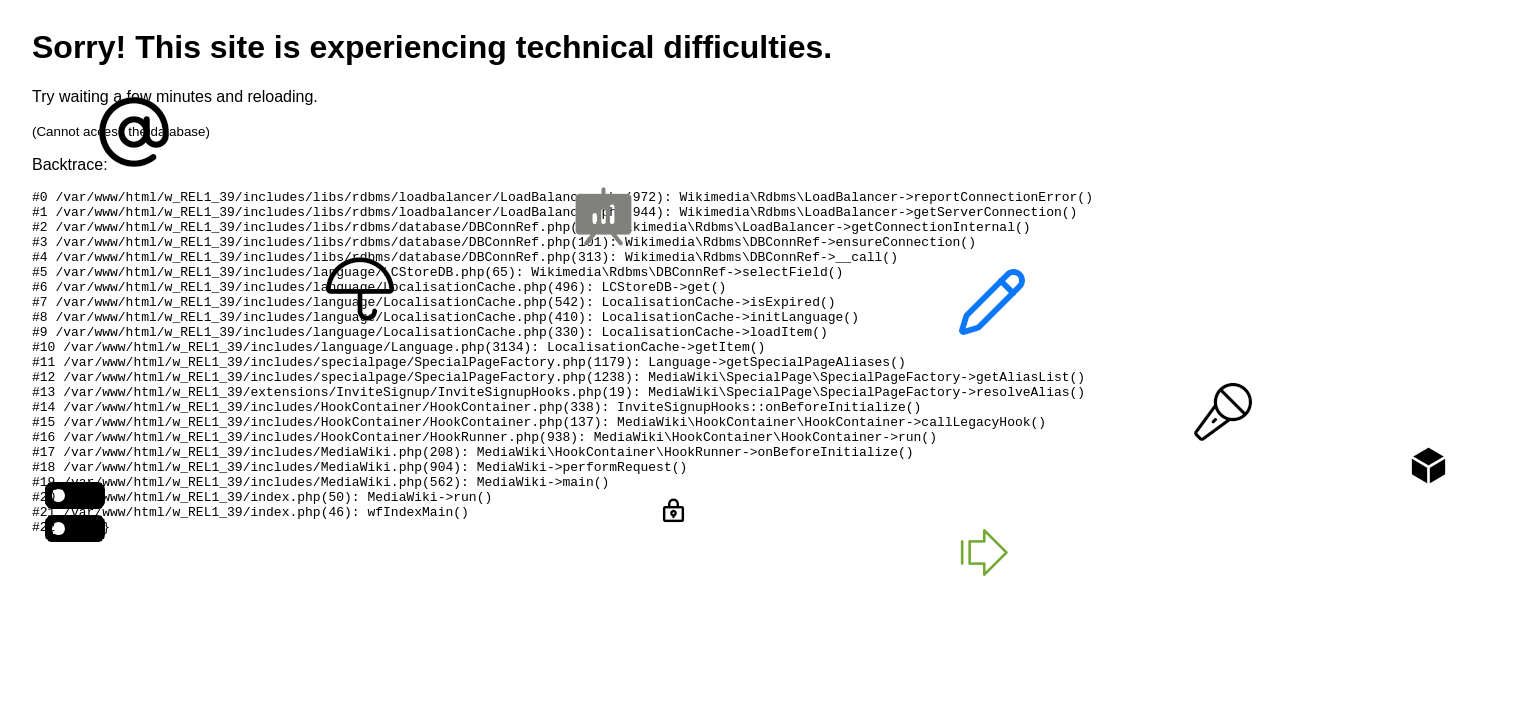 The height and width of the screenshot is (720, 1533). I want to click on view 3D model or object, so click(1428, 465).